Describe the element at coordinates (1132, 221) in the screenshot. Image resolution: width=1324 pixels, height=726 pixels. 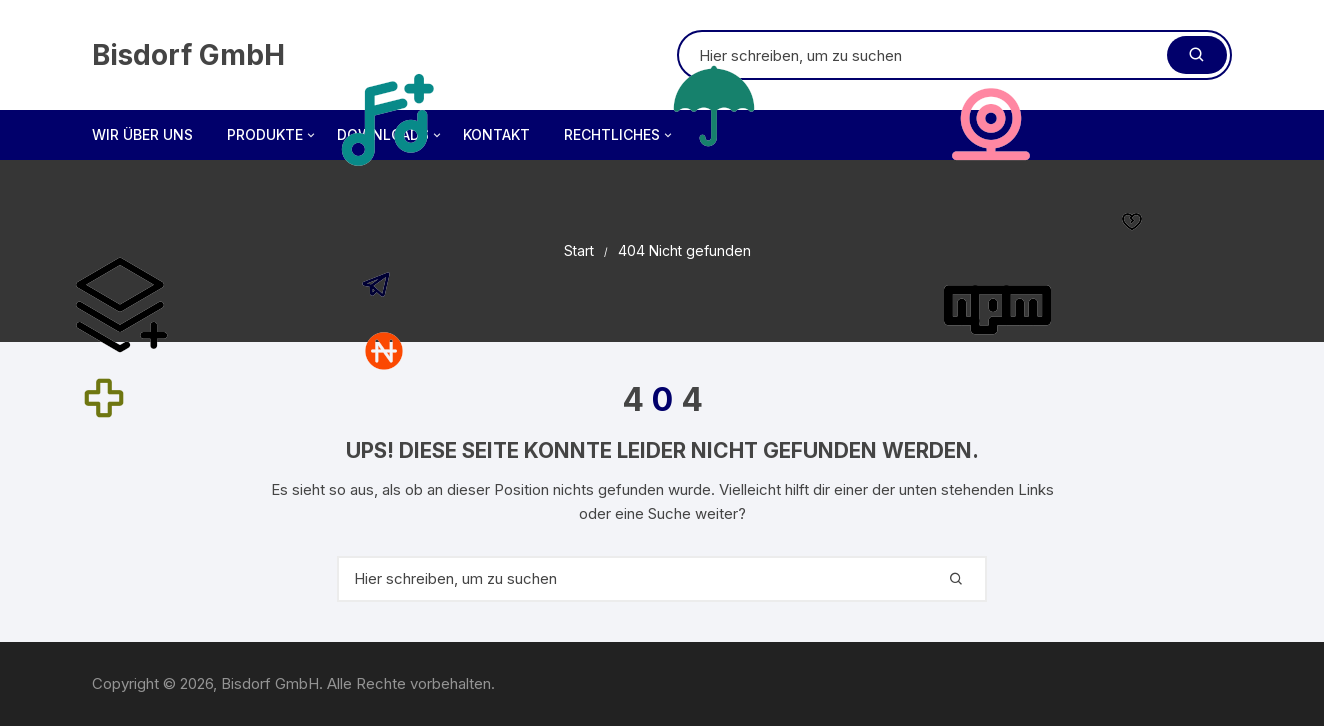
I see `indicates a broken heart or heartbreak status` at that location.